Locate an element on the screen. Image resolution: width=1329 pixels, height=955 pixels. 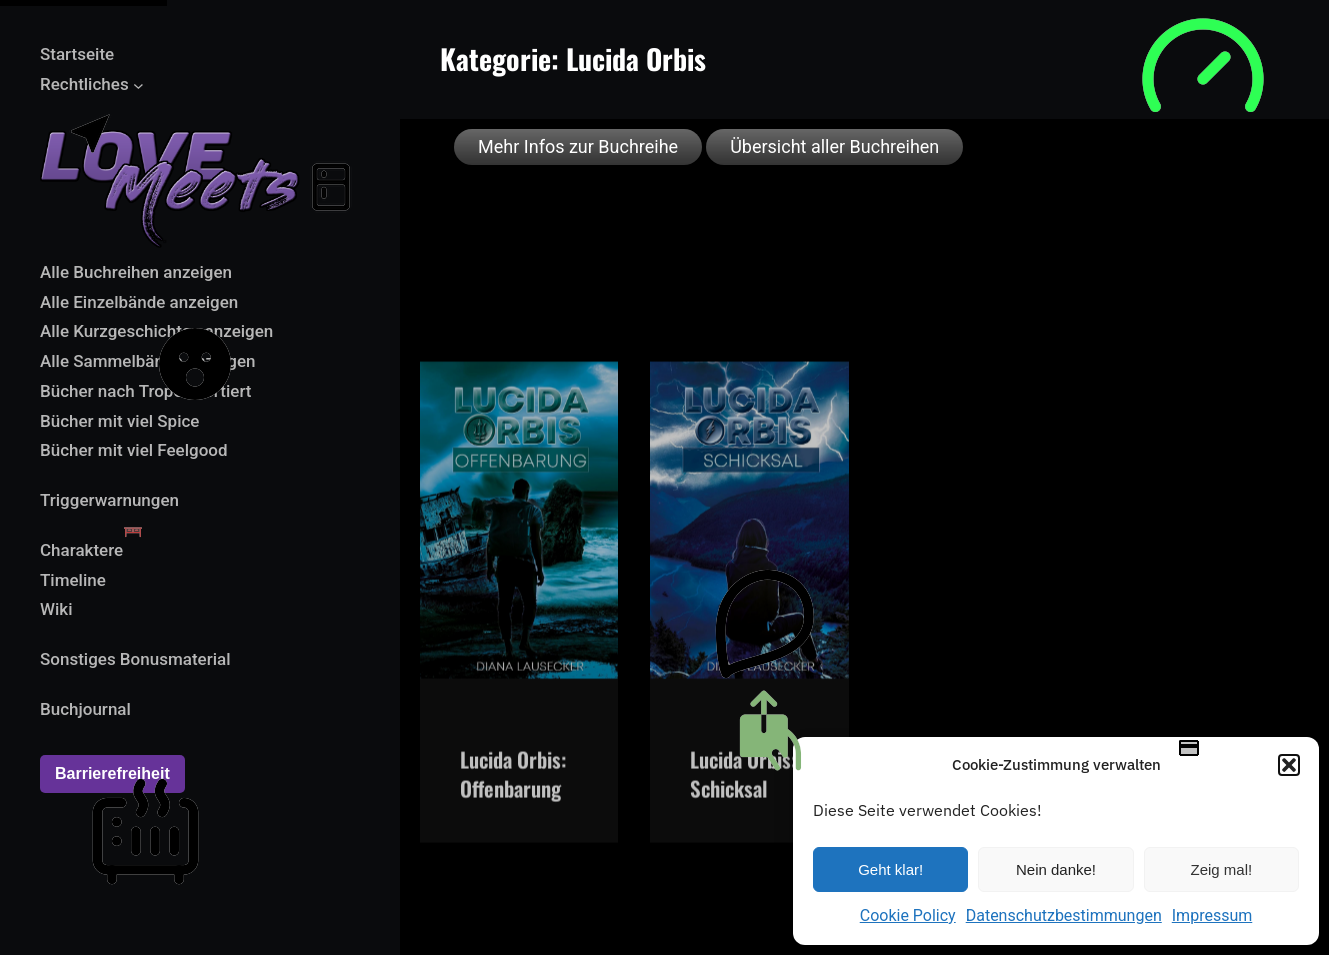
deposit or submit an item is located at coordinates (766, 730).